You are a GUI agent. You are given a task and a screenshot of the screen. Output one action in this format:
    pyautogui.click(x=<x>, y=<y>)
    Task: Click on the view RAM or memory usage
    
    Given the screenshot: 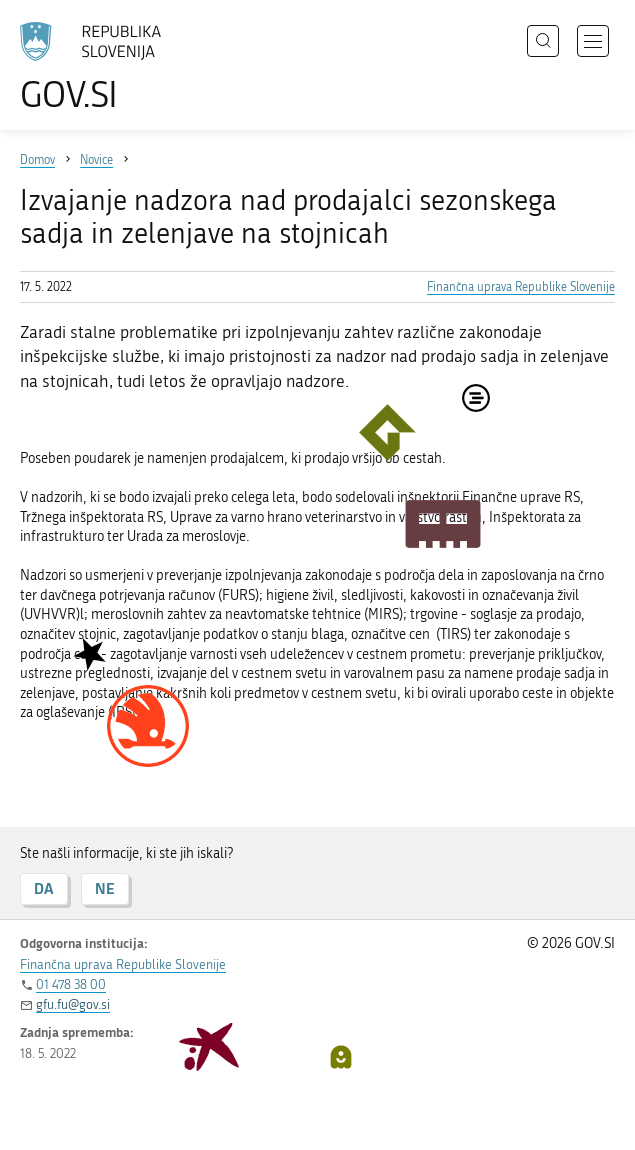 What is the action you would take?
    pyautogui.click(x=443, y=524)
    